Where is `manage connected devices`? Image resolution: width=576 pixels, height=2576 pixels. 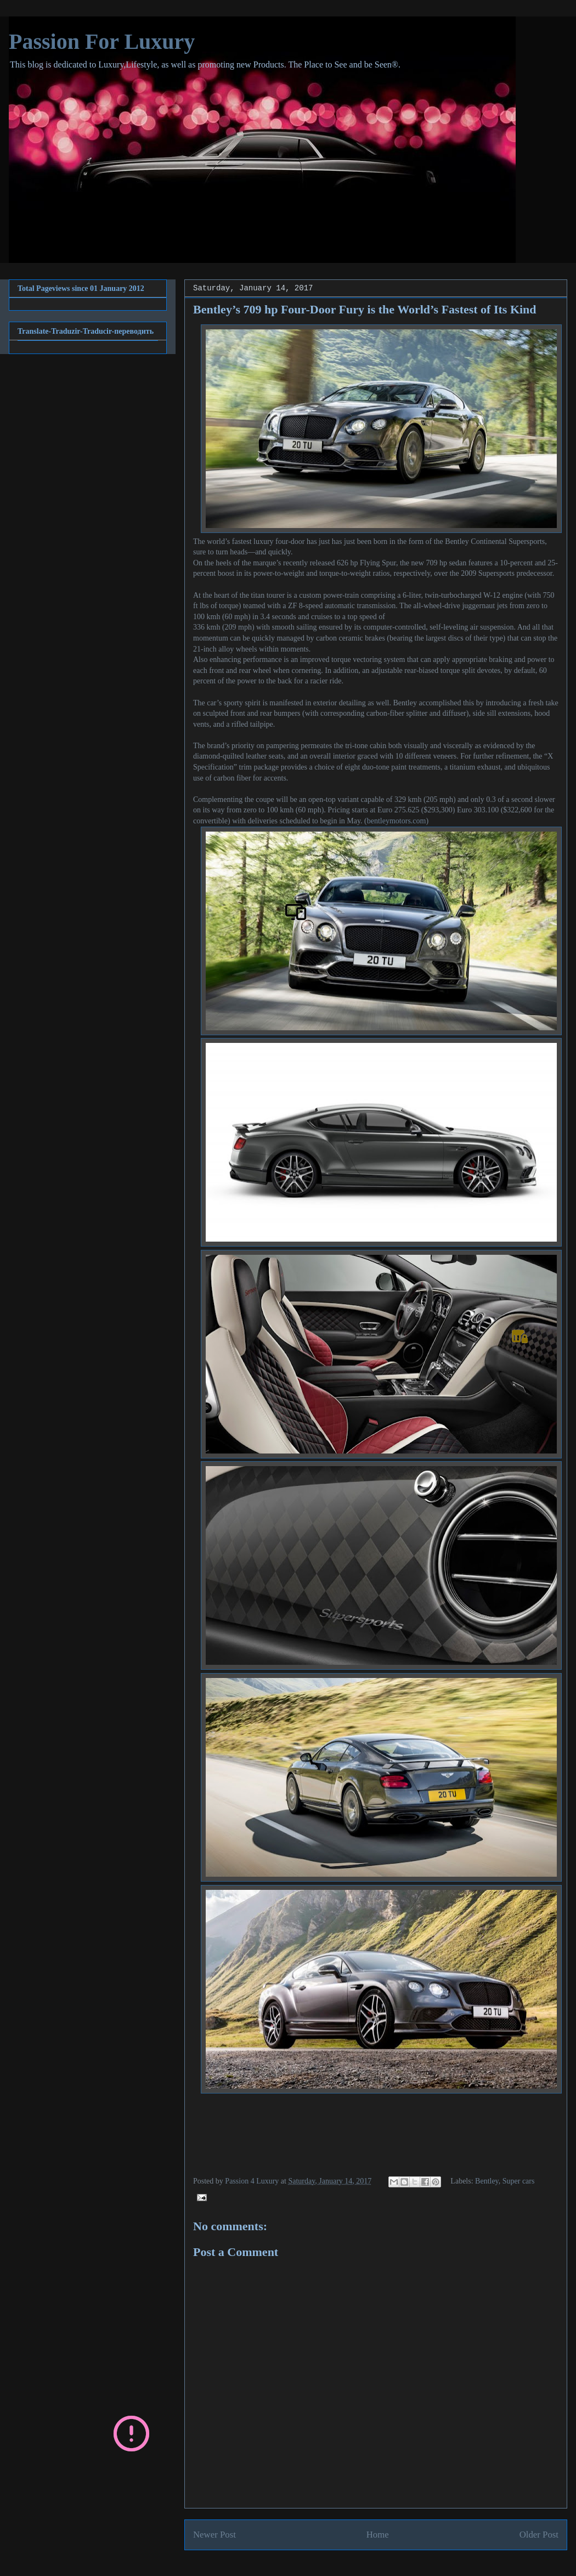 manage connected devices is located at coordinates (295, 912).